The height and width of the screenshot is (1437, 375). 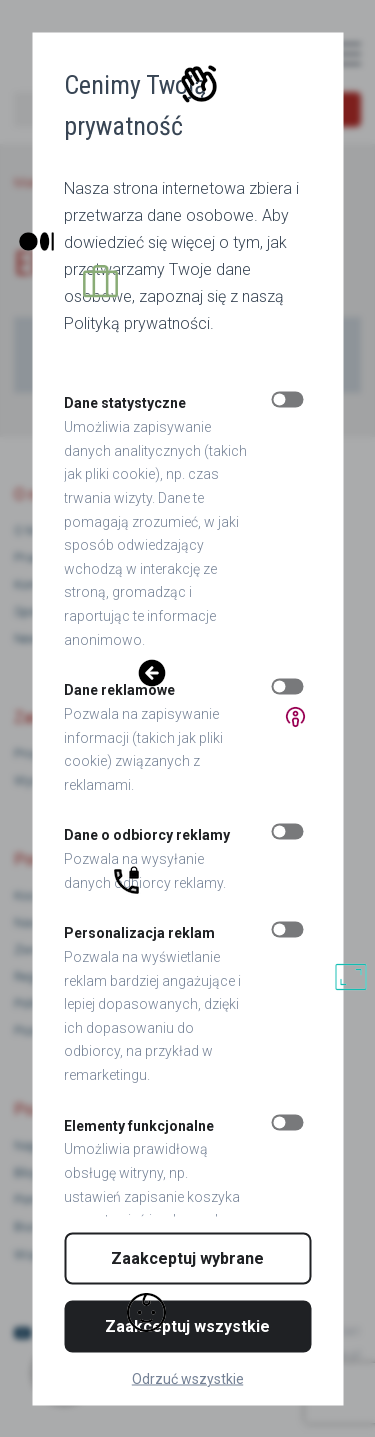 What do you see at coordinates (295, 716) in the screenshot?
I see `open apple podcasts app` at bounding box center [295, 716].